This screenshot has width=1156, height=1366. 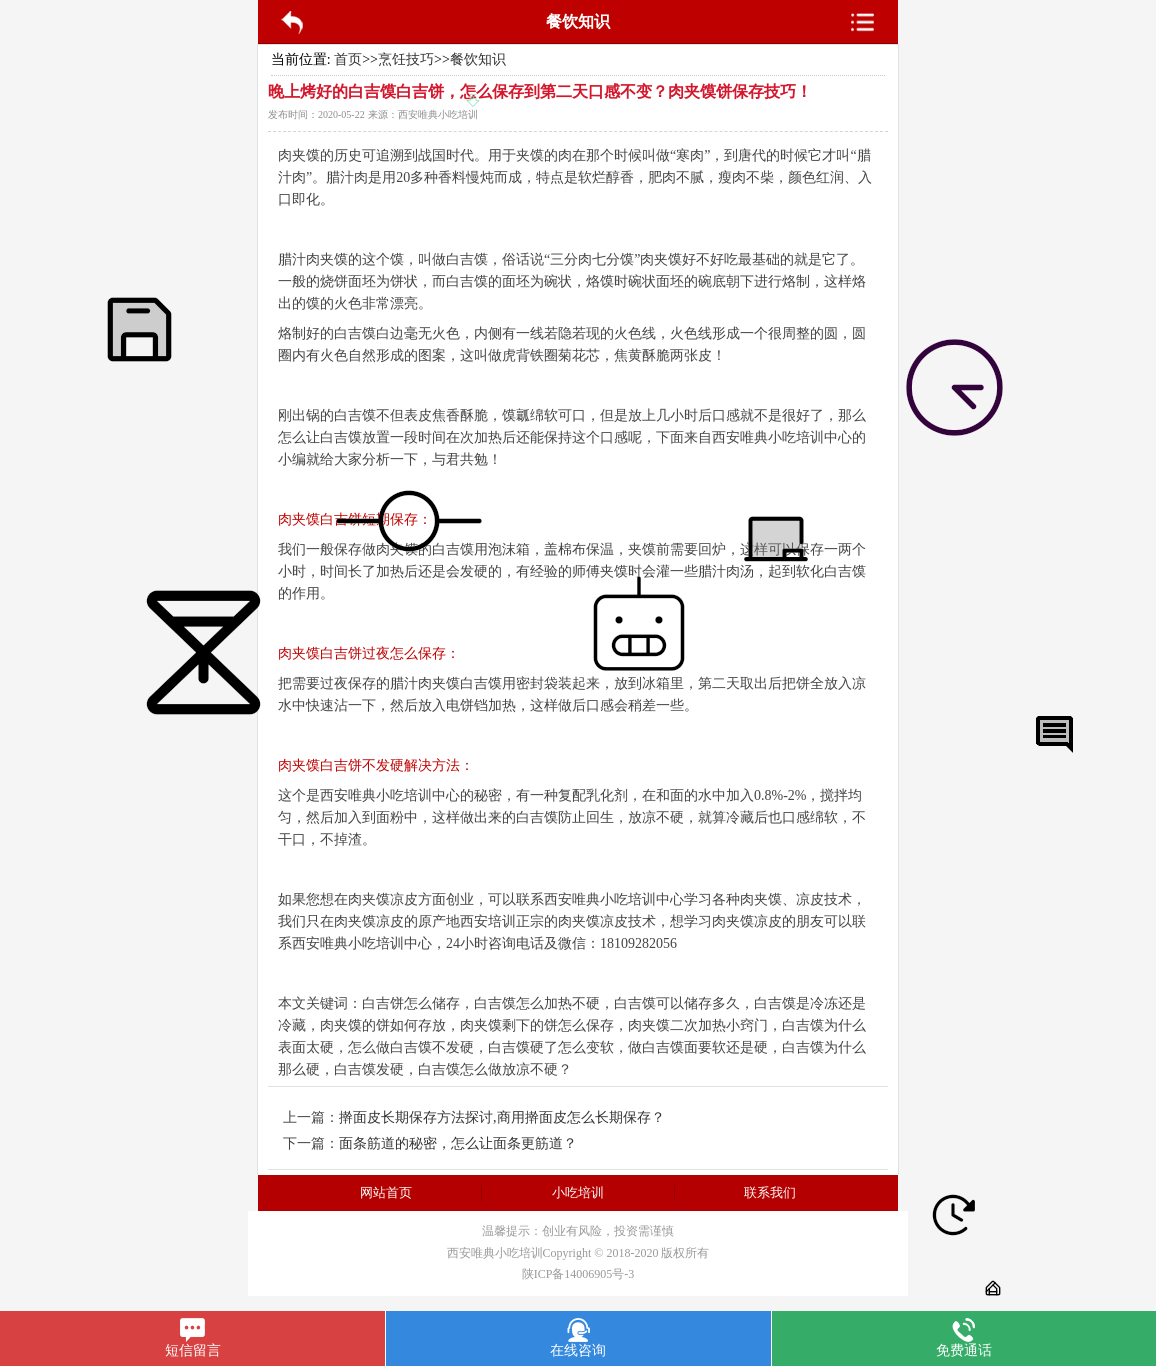 What do you see at coordinates (953, 1215) in the screenshot?
I see `restore from history` at bounding box center [953, 1215].